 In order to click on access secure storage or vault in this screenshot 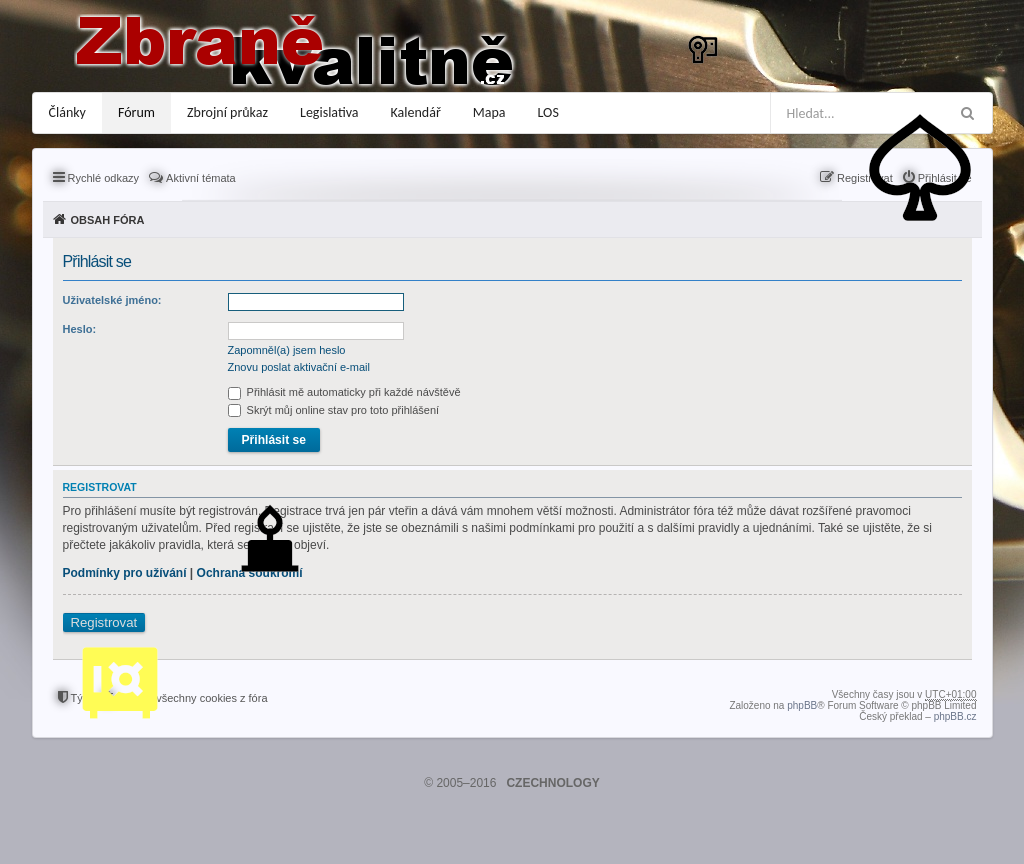, I will do `click(120, 681)`.